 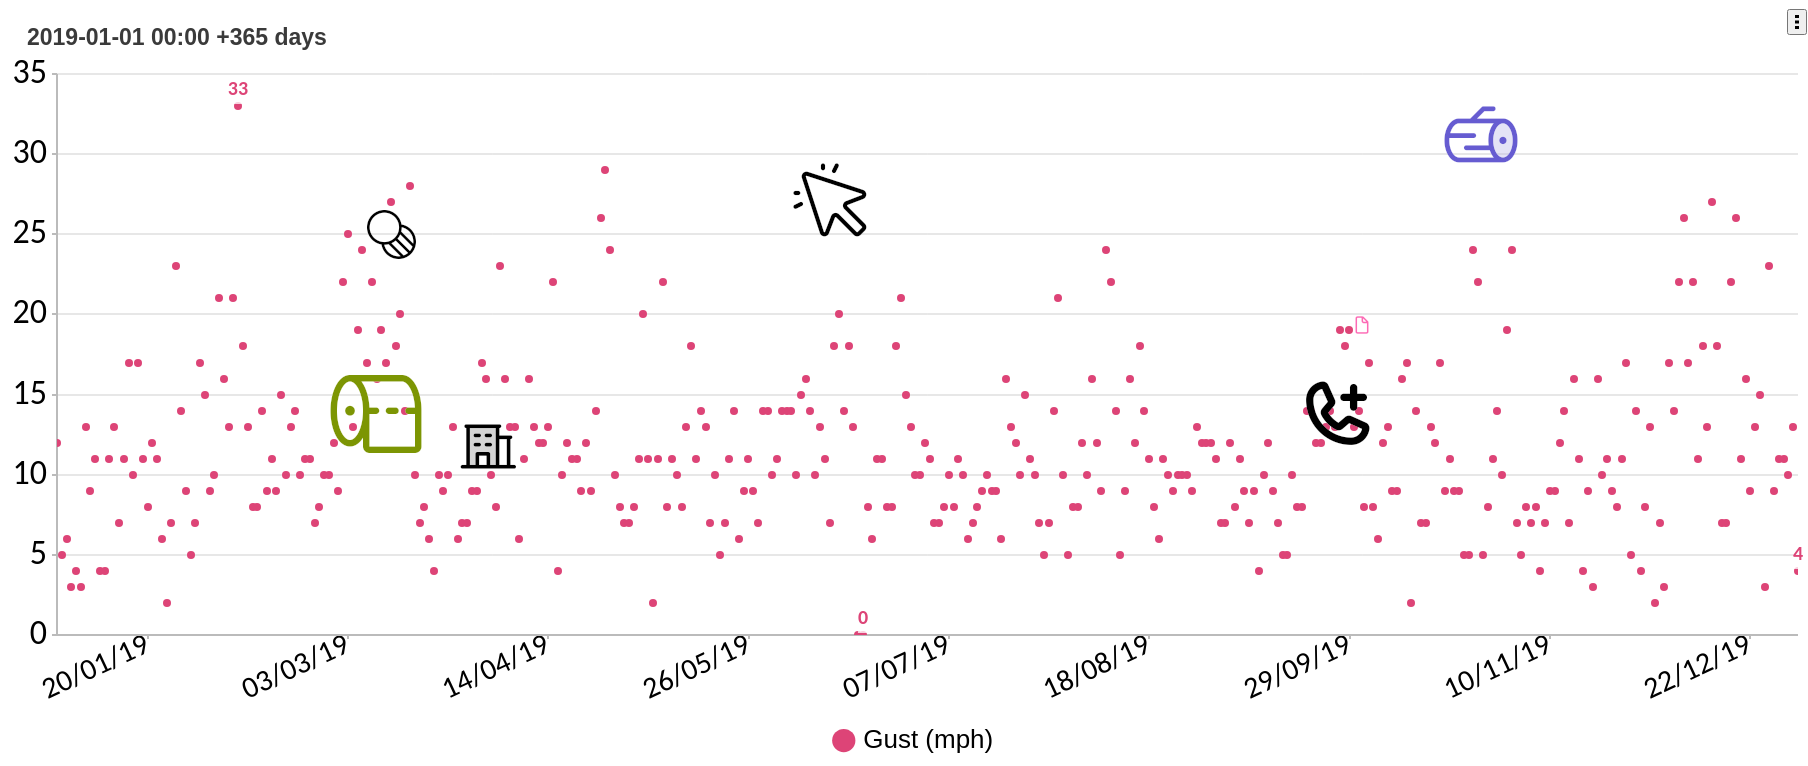 What do you see at coordinates (834, 204) in the screenshot?
I see `click or tap to interact` at bounding box center [834, 204].